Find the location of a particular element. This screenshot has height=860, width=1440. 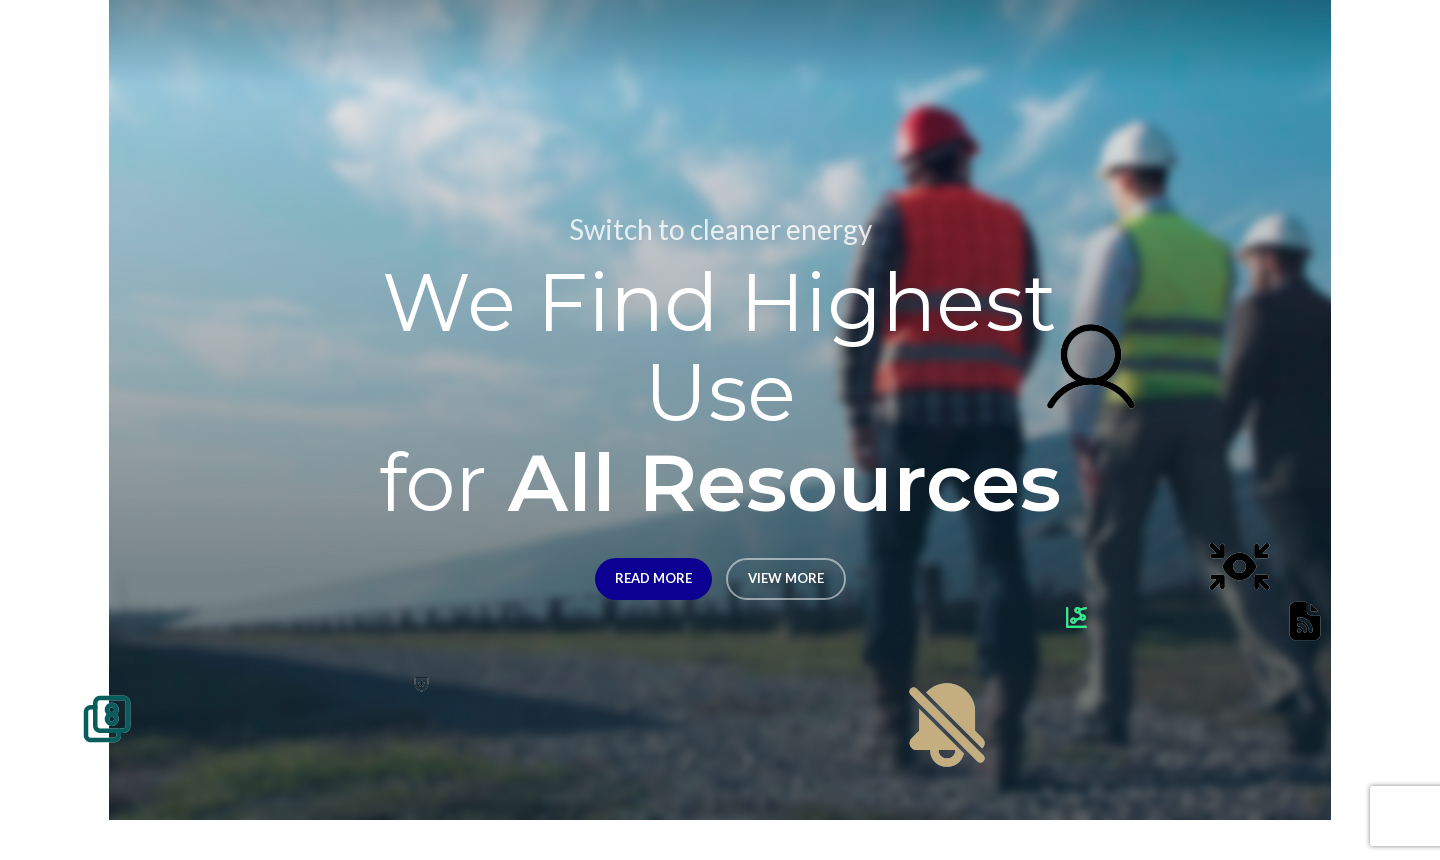

view item 8 in a collection is located at coordinates (107, 719).